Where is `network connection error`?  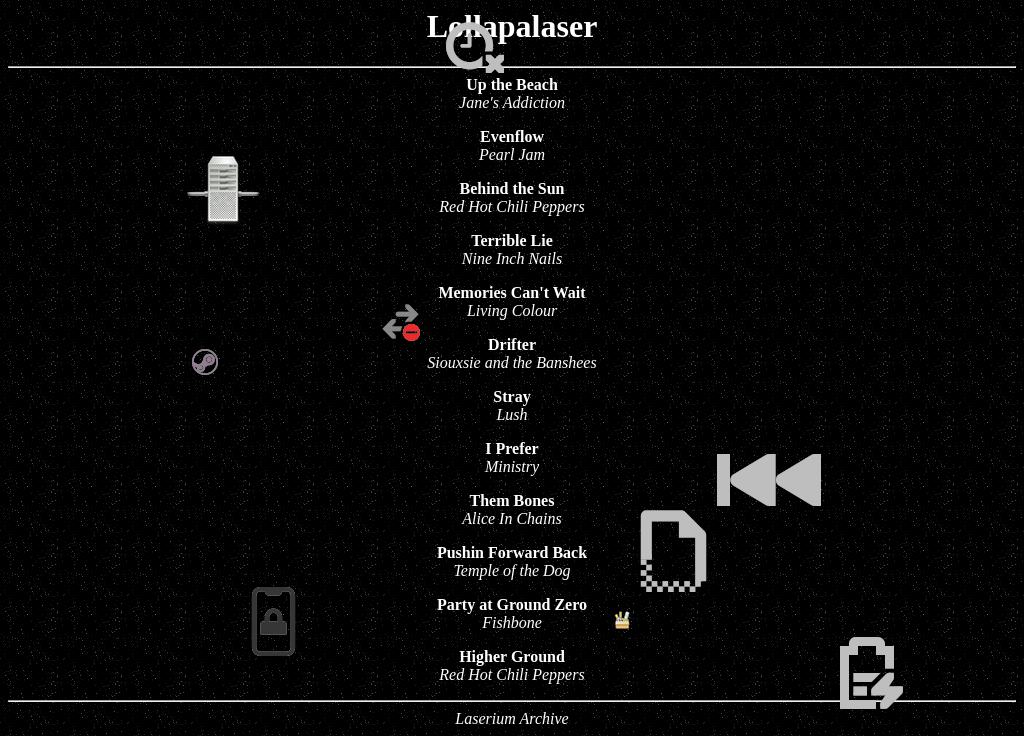
network connection error is located at coordinates (400, 321).